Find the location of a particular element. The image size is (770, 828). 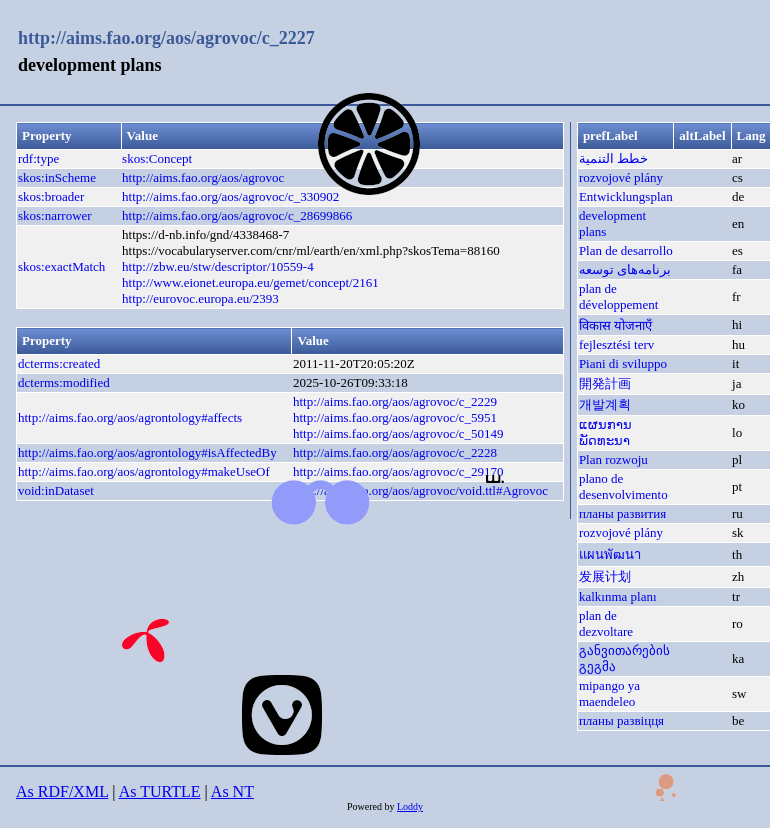

open vivaldi browser is located at coordinates (282, 715).